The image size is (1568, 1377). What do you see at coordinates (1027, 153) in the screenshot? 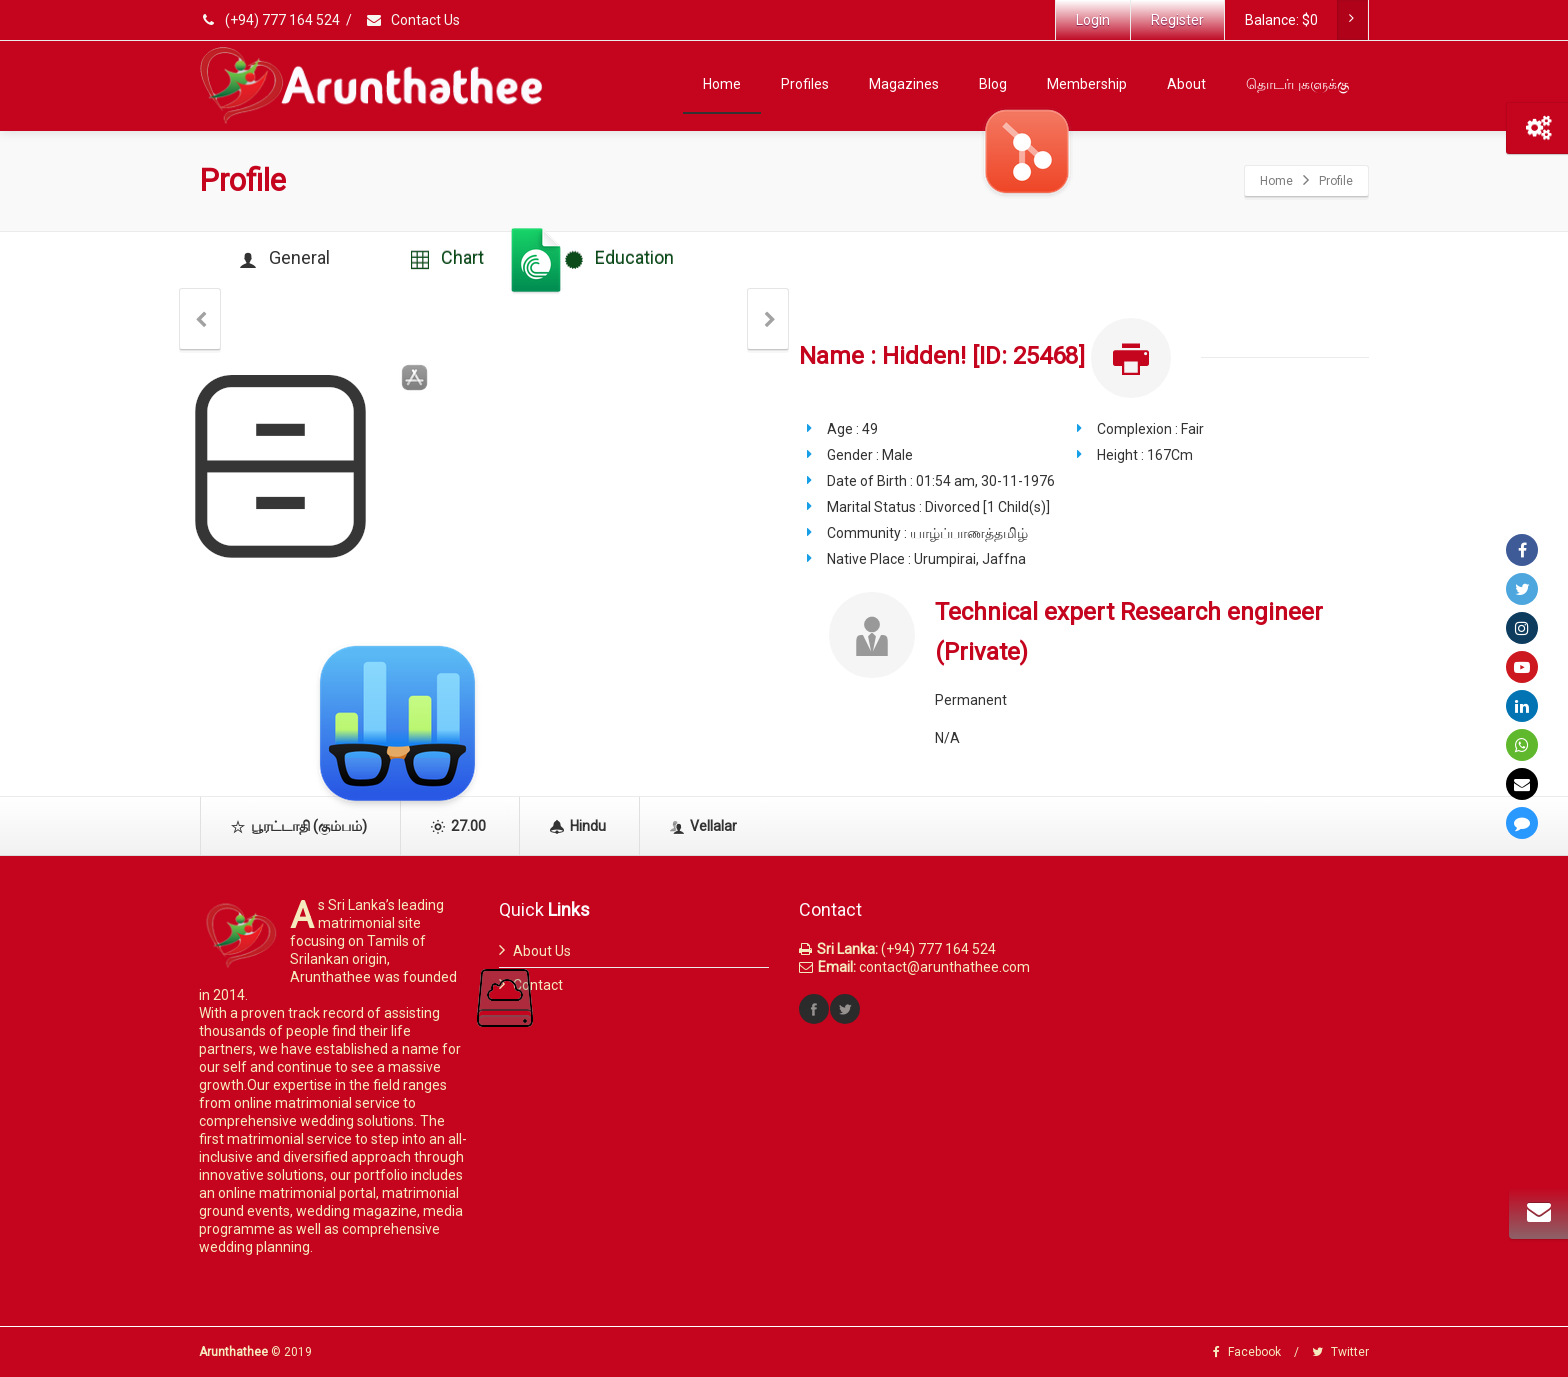
I see `configure git version control settings` at bounding box center [1027, 153].